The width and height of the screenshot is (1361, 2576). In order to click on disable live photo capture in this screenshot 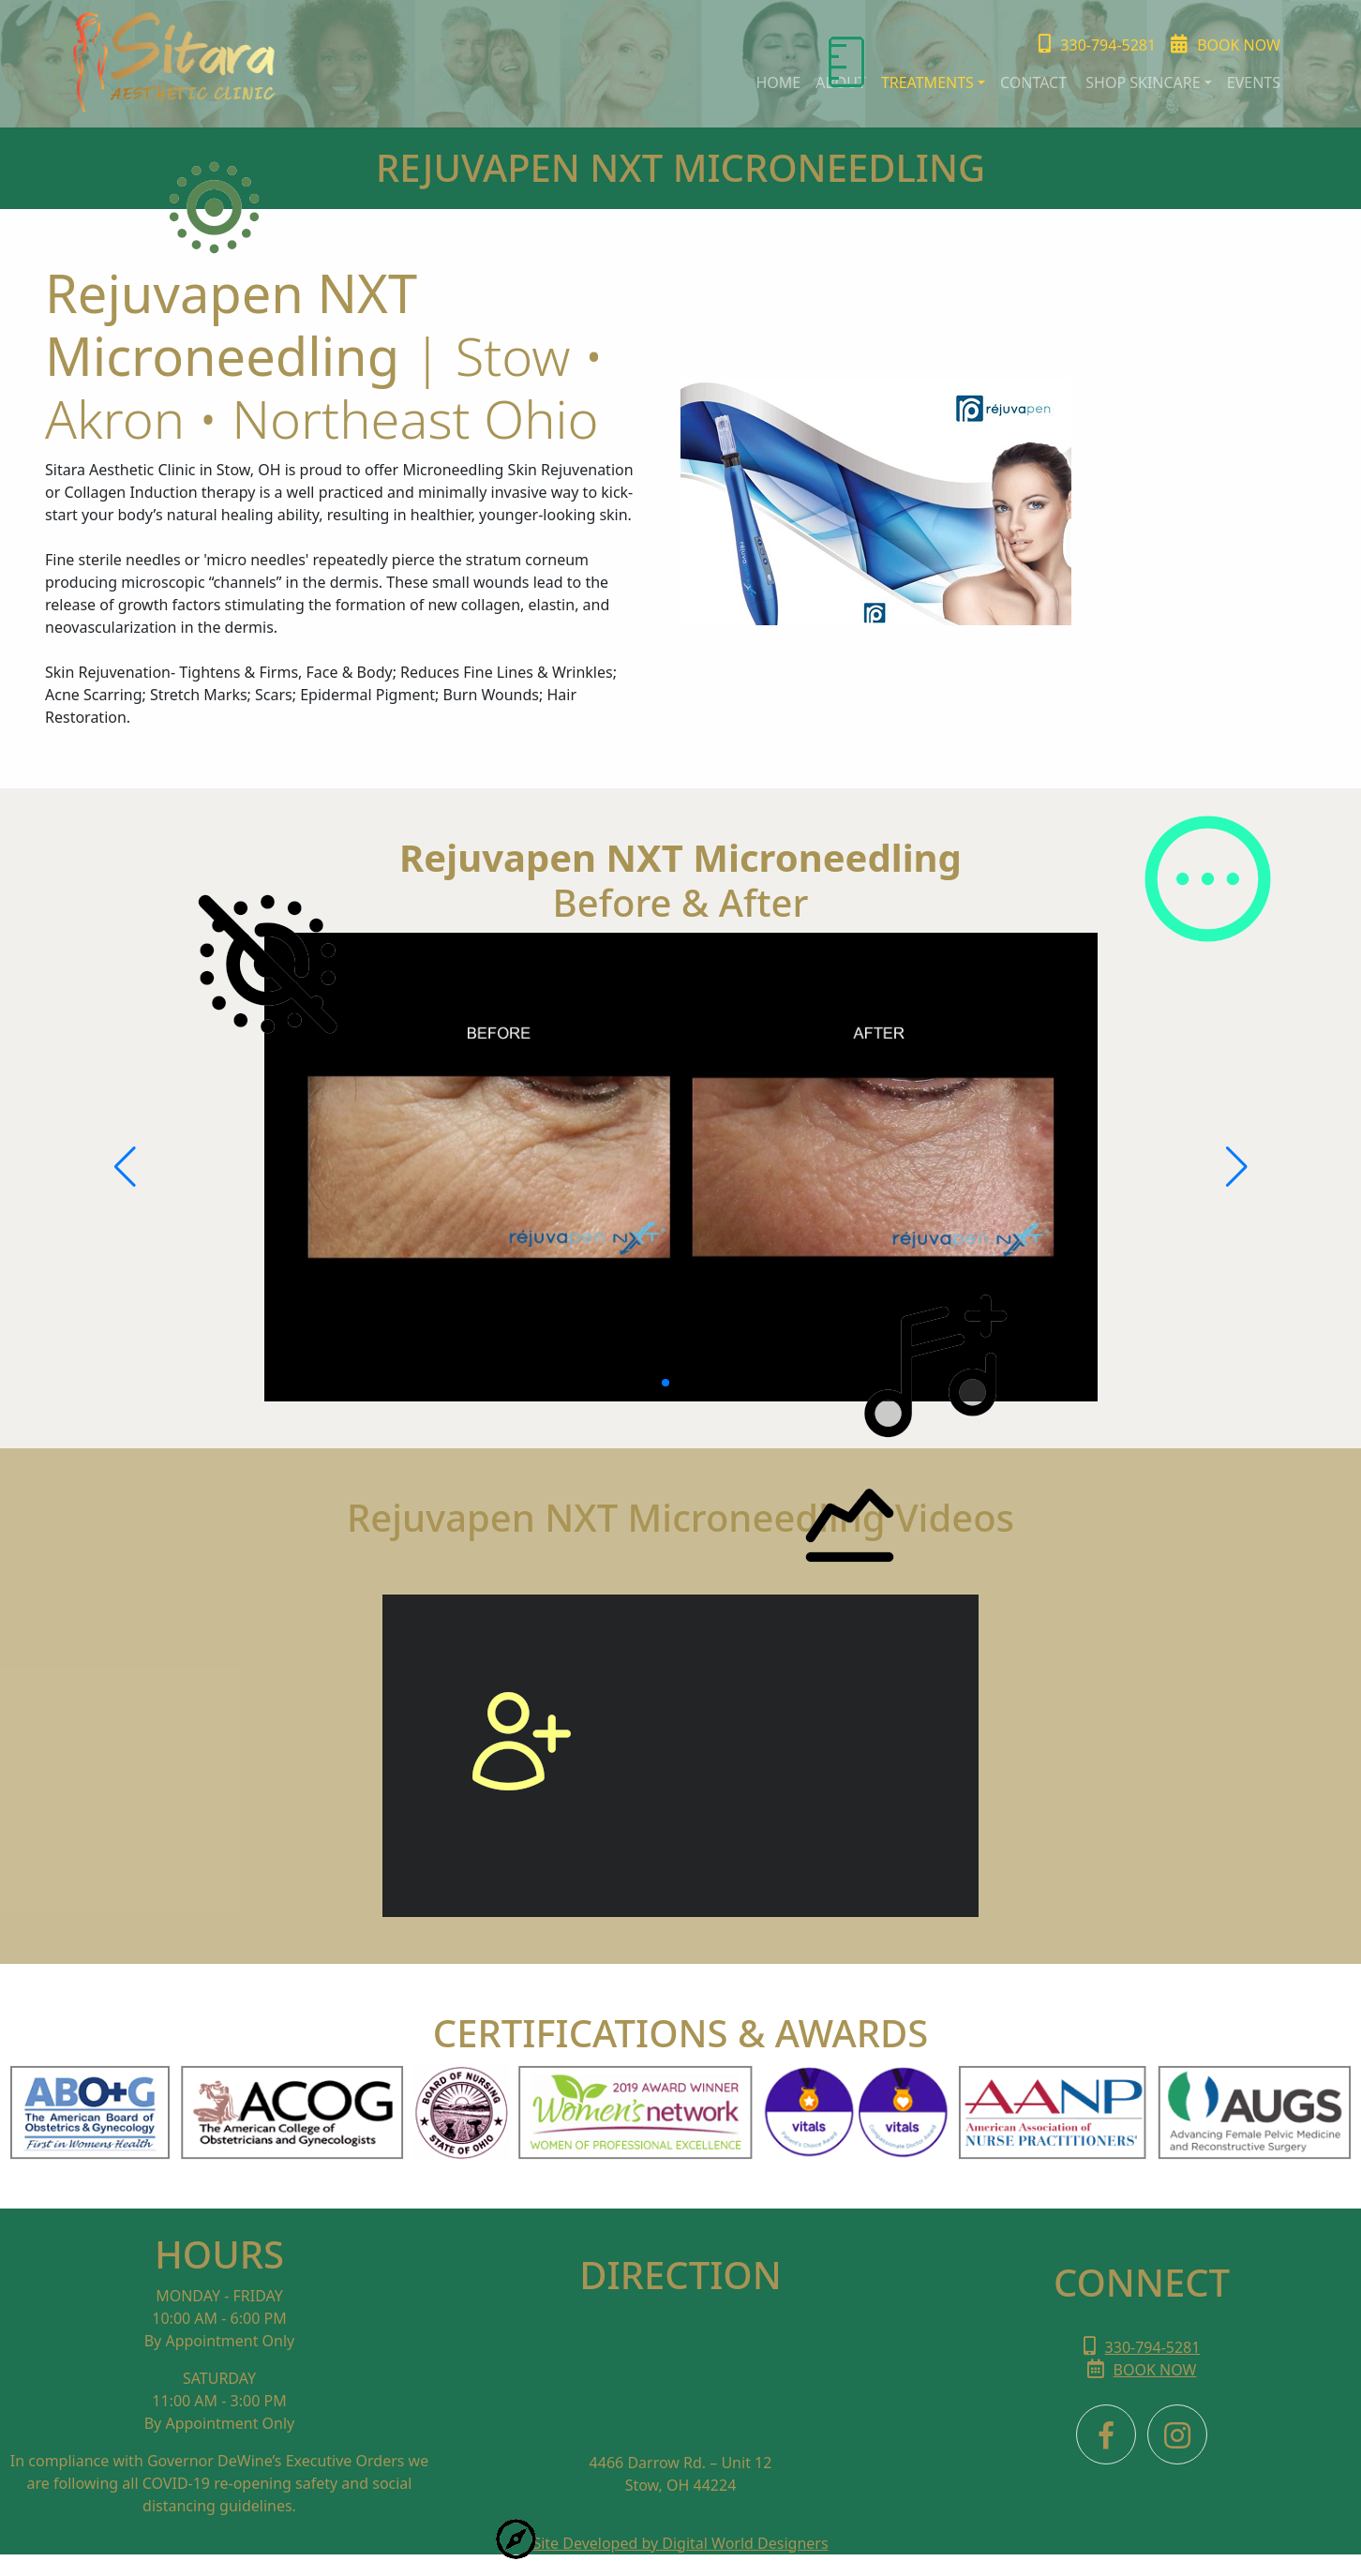, I will do `click(267, 964)`.